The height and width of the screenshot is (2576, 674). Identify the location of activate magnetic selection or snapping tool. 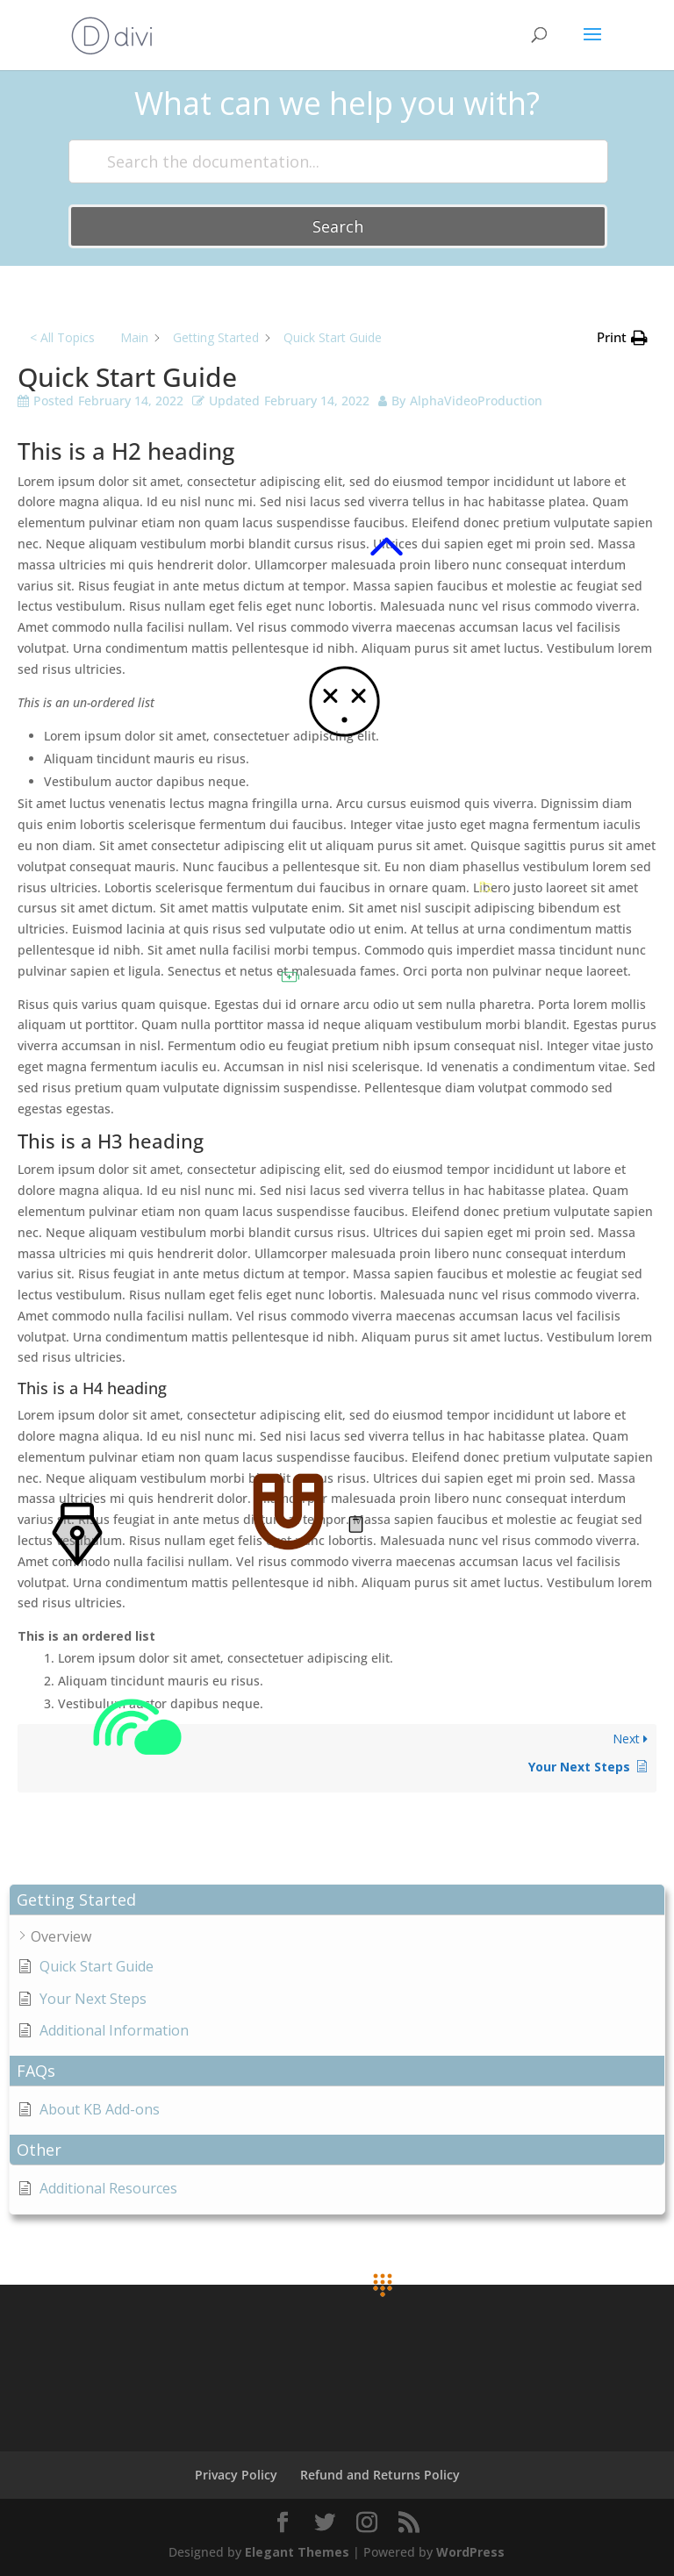
(288, 1508).